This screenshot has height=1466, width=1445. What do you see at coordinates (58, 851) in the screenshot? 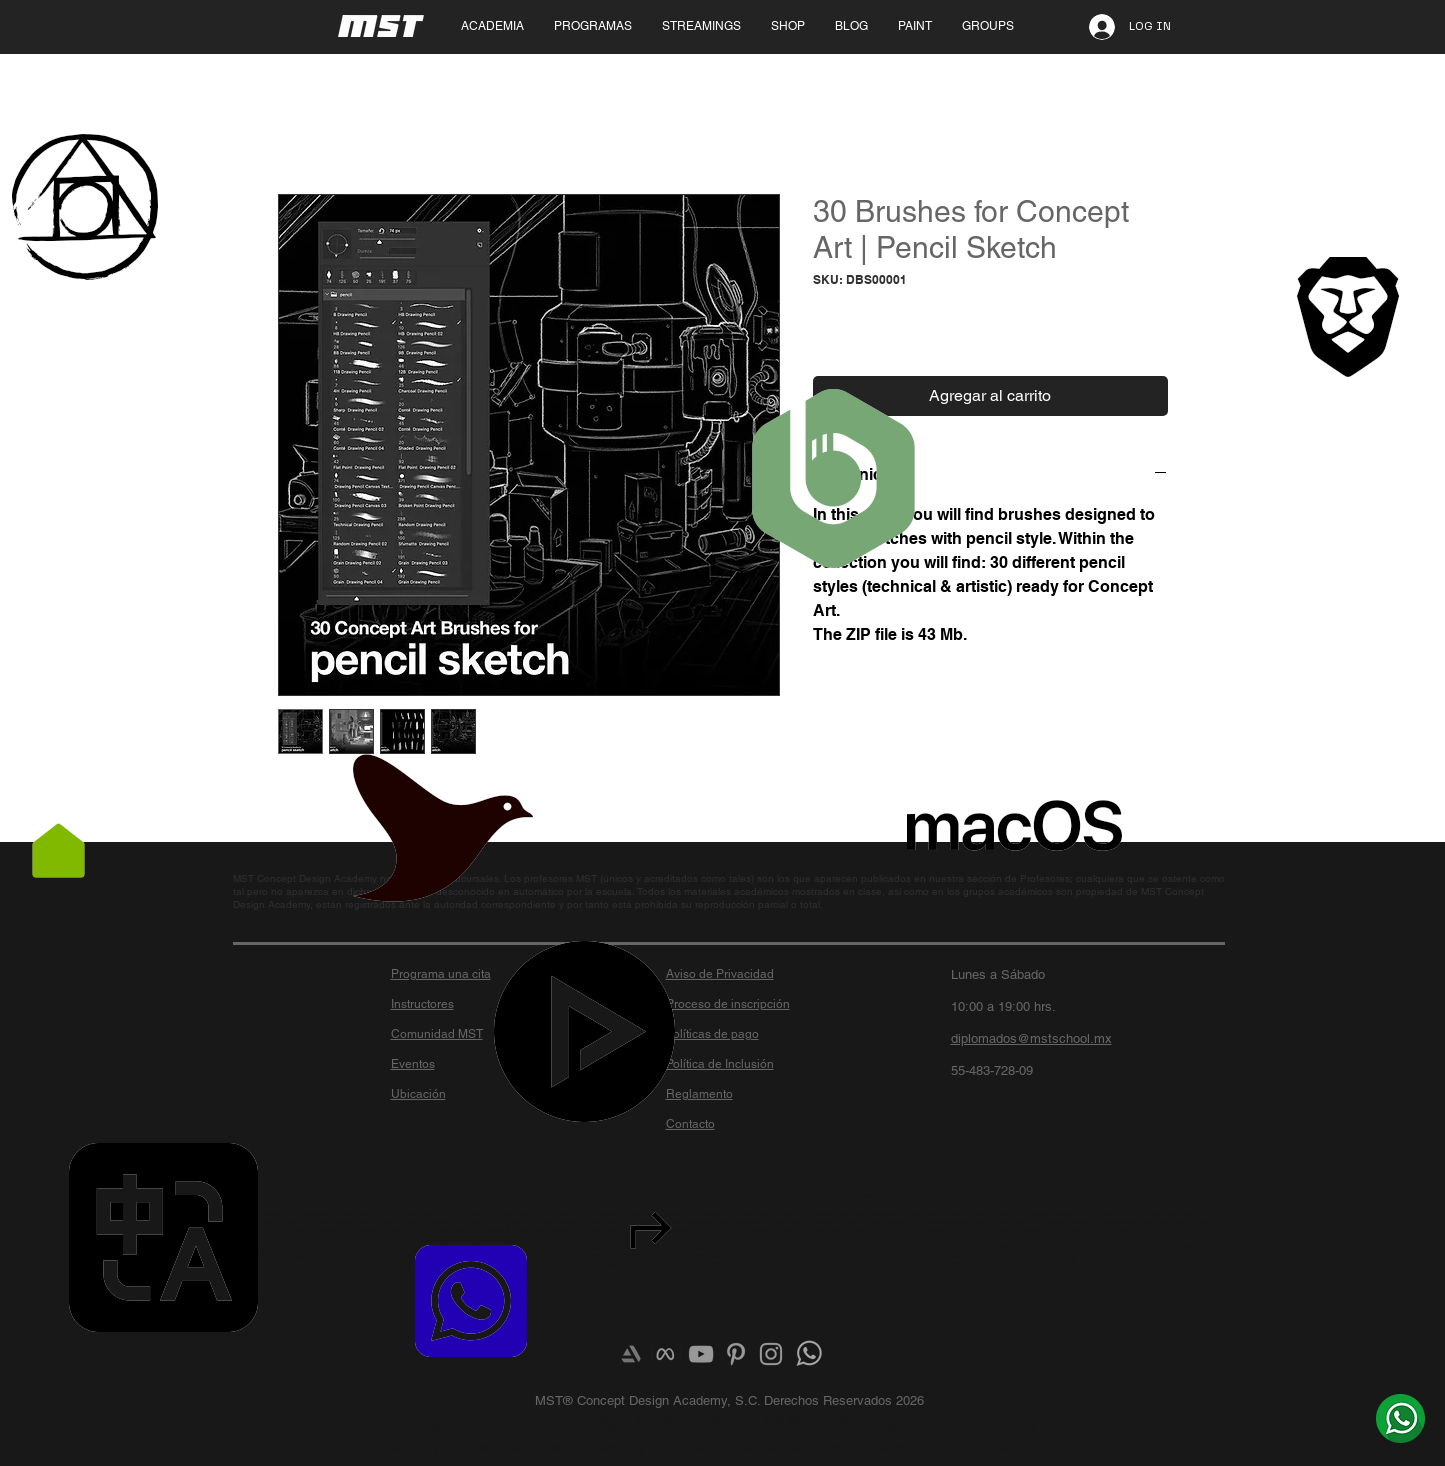
I see `navigate to home screen` at bounding box center [58, 851].